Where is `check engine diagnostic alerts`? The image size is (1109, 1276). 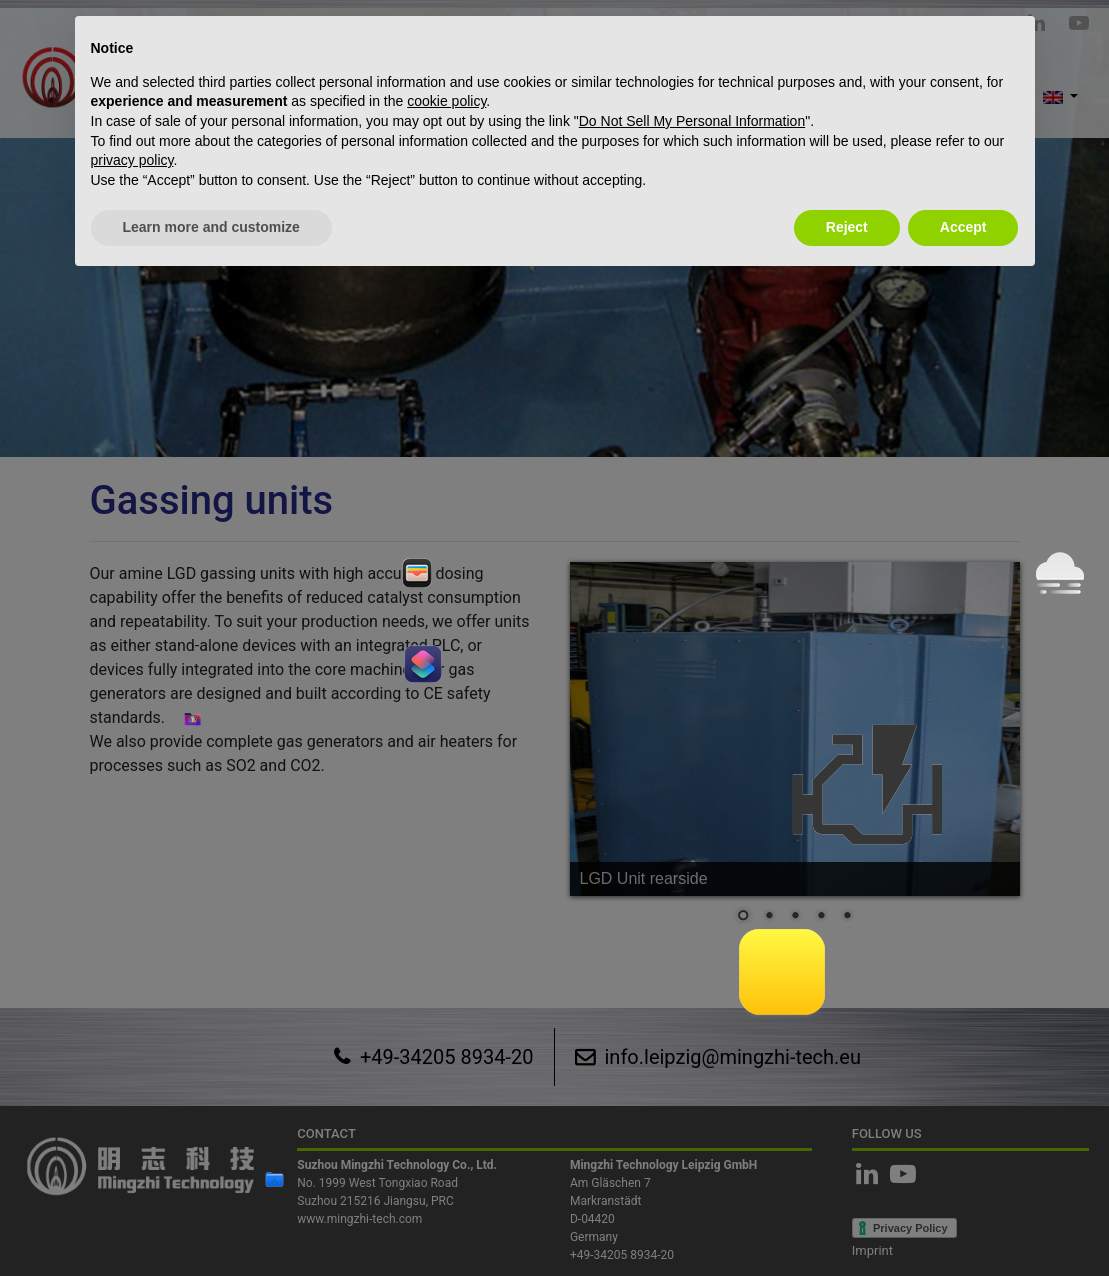 check engine diagnostic alerts is located at coordinates (862, 794).